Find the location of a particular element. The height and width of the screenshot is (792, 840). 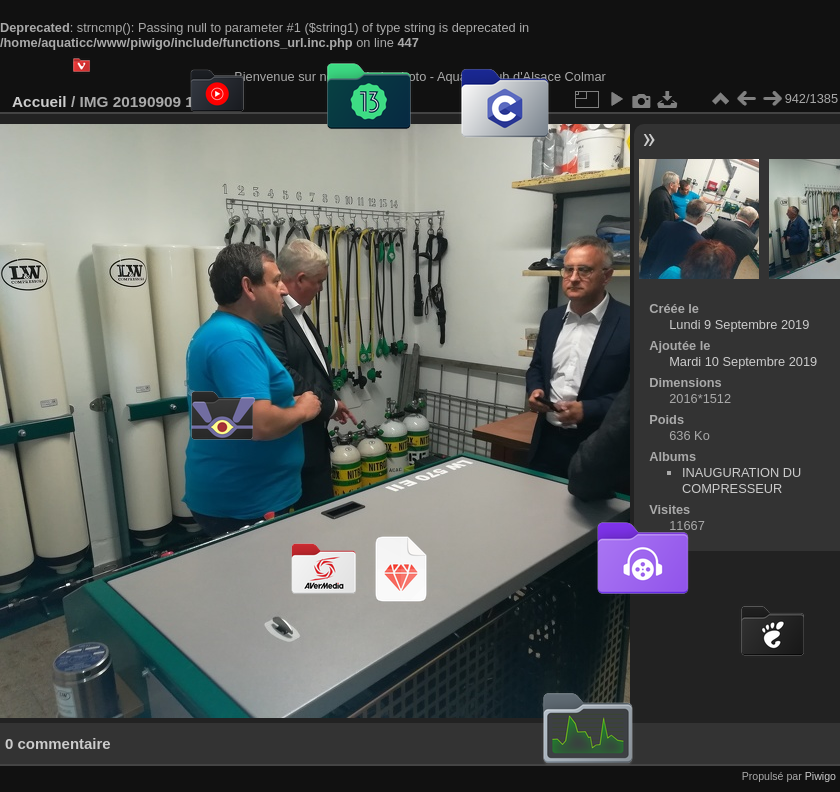

open gnome-related files folder is located at coordinates (772, 632).